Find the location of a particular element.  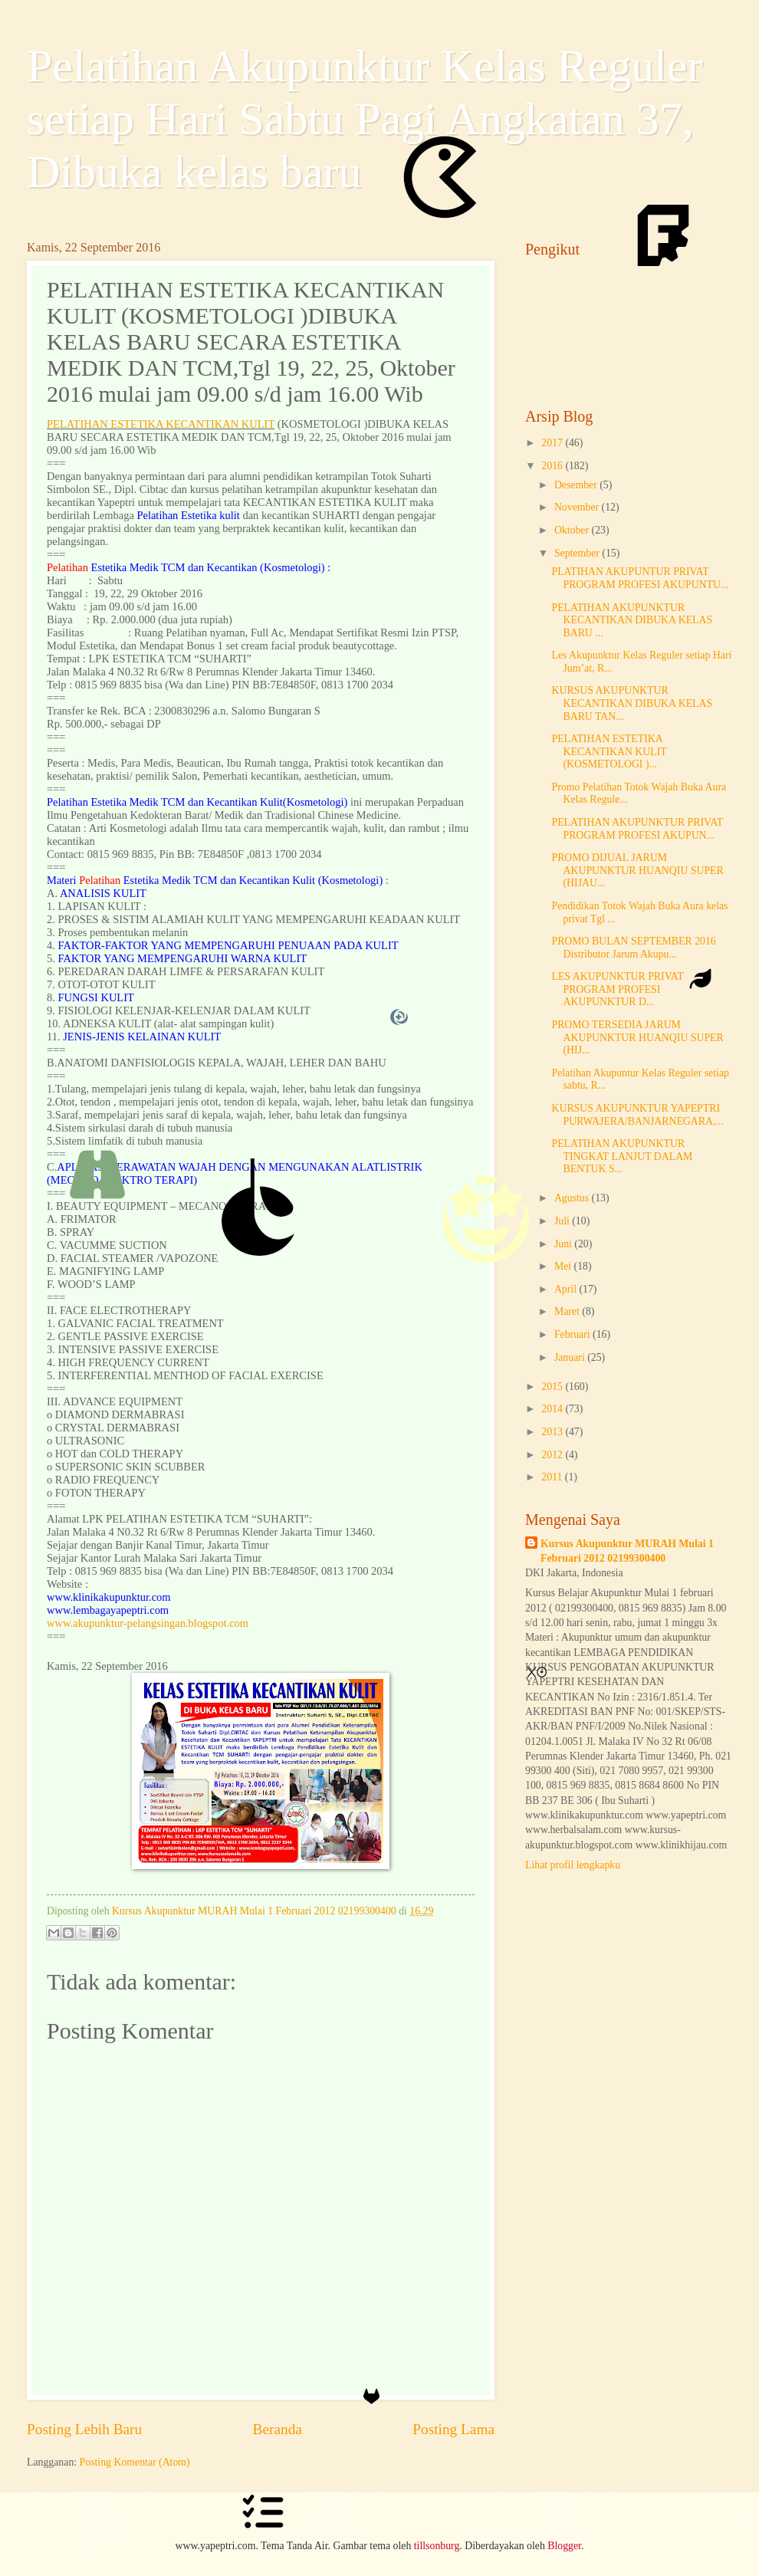

view your task checklist is located at coordinates (263, 2512).